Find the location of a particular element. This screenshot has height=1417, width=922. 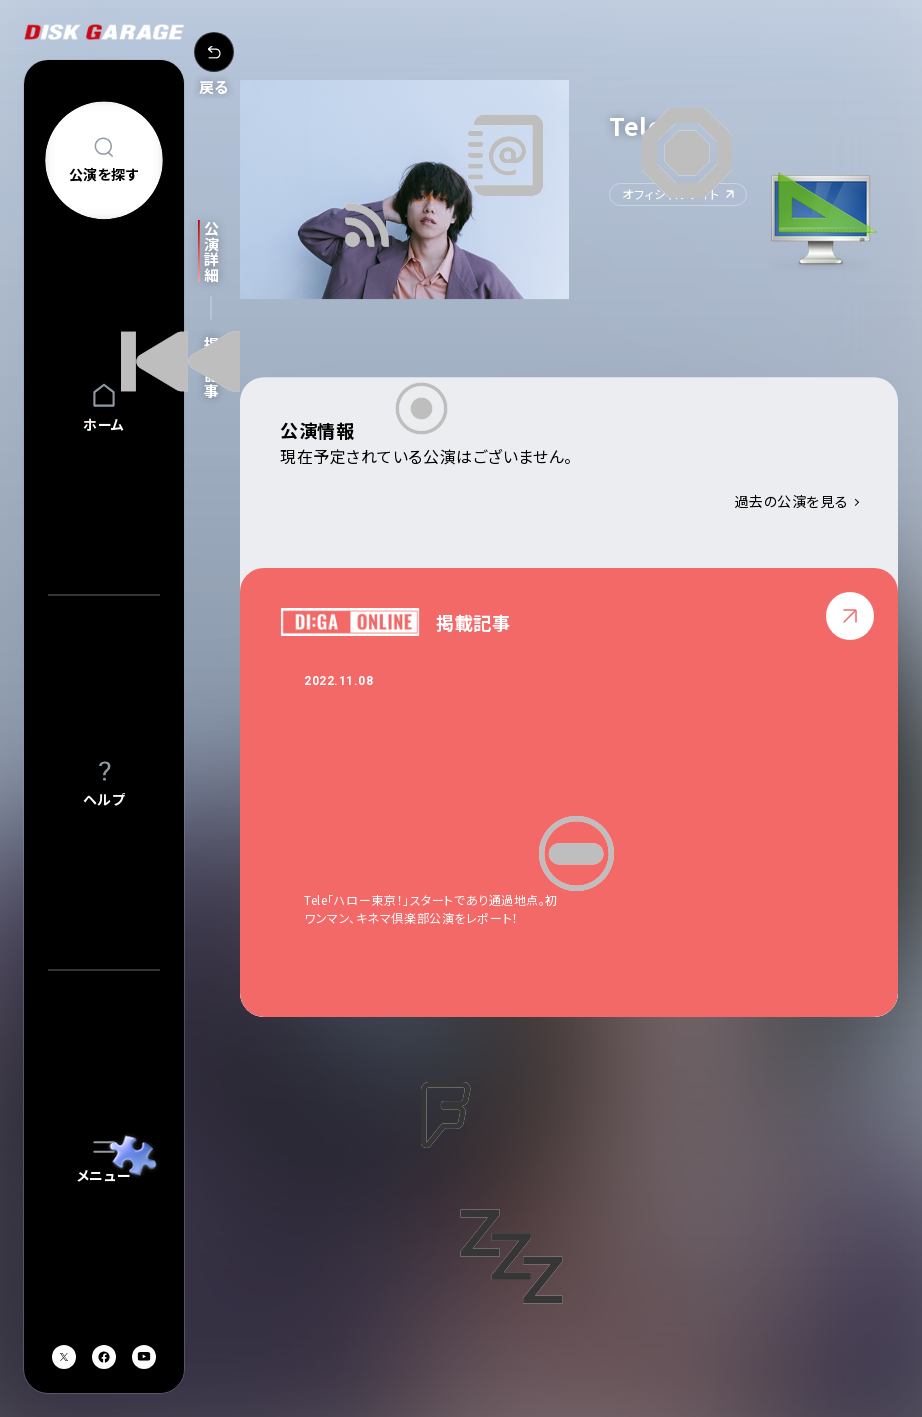

indicates an add-on or plugin file type is located at coordinates (132, 1155).